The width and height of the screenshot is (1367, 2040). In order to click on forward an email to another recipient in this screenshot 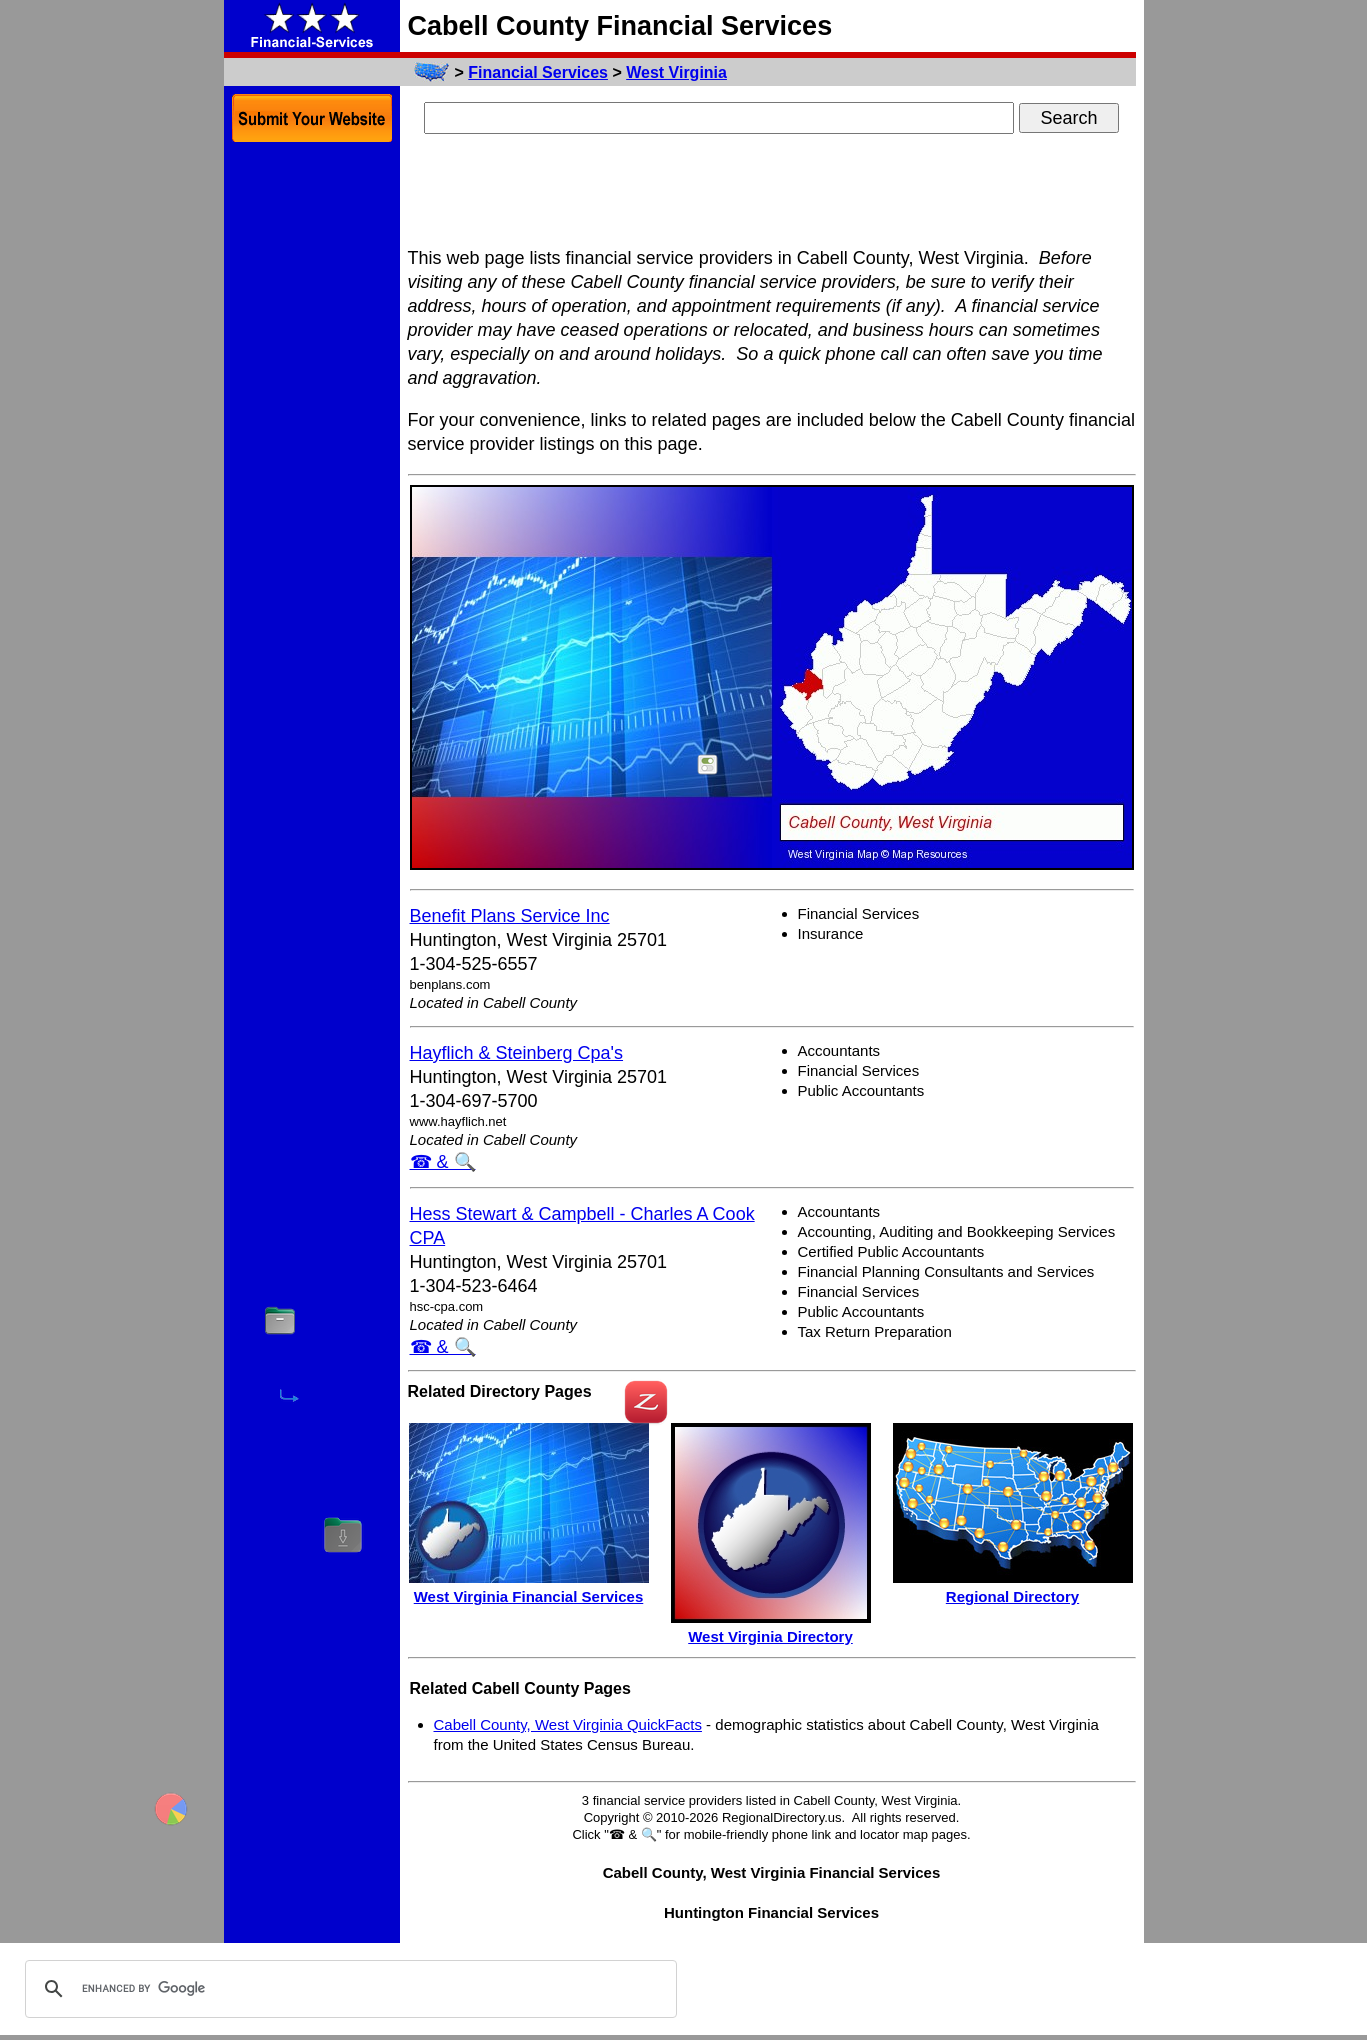, I will do `click(289, 1394)`.